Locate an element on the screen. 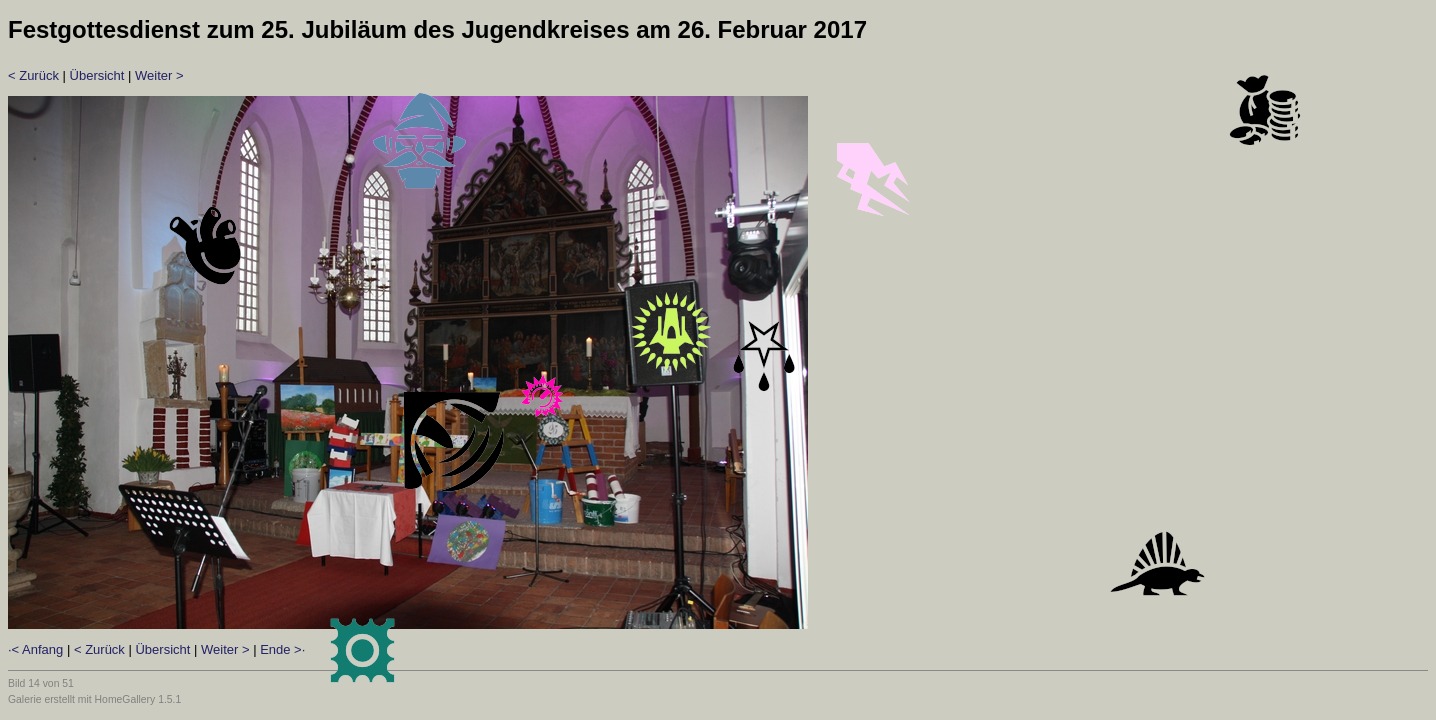 The image size is (1436, 720). indicates a postage stamp or mail item is located at coordinates (362, 650).